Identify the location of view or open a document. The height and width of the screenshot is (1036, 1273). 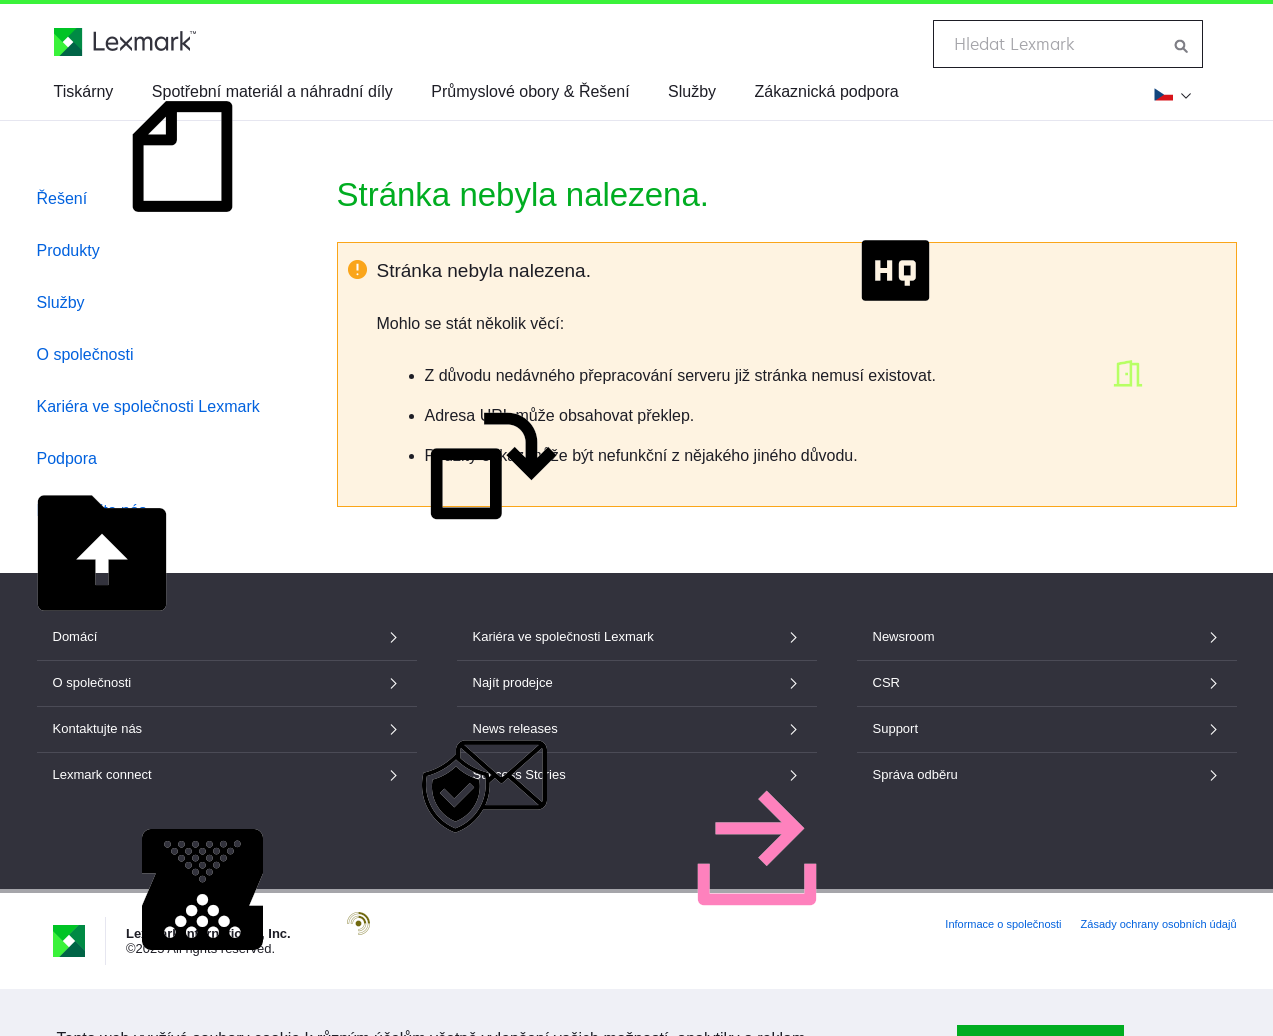
(182, 156).